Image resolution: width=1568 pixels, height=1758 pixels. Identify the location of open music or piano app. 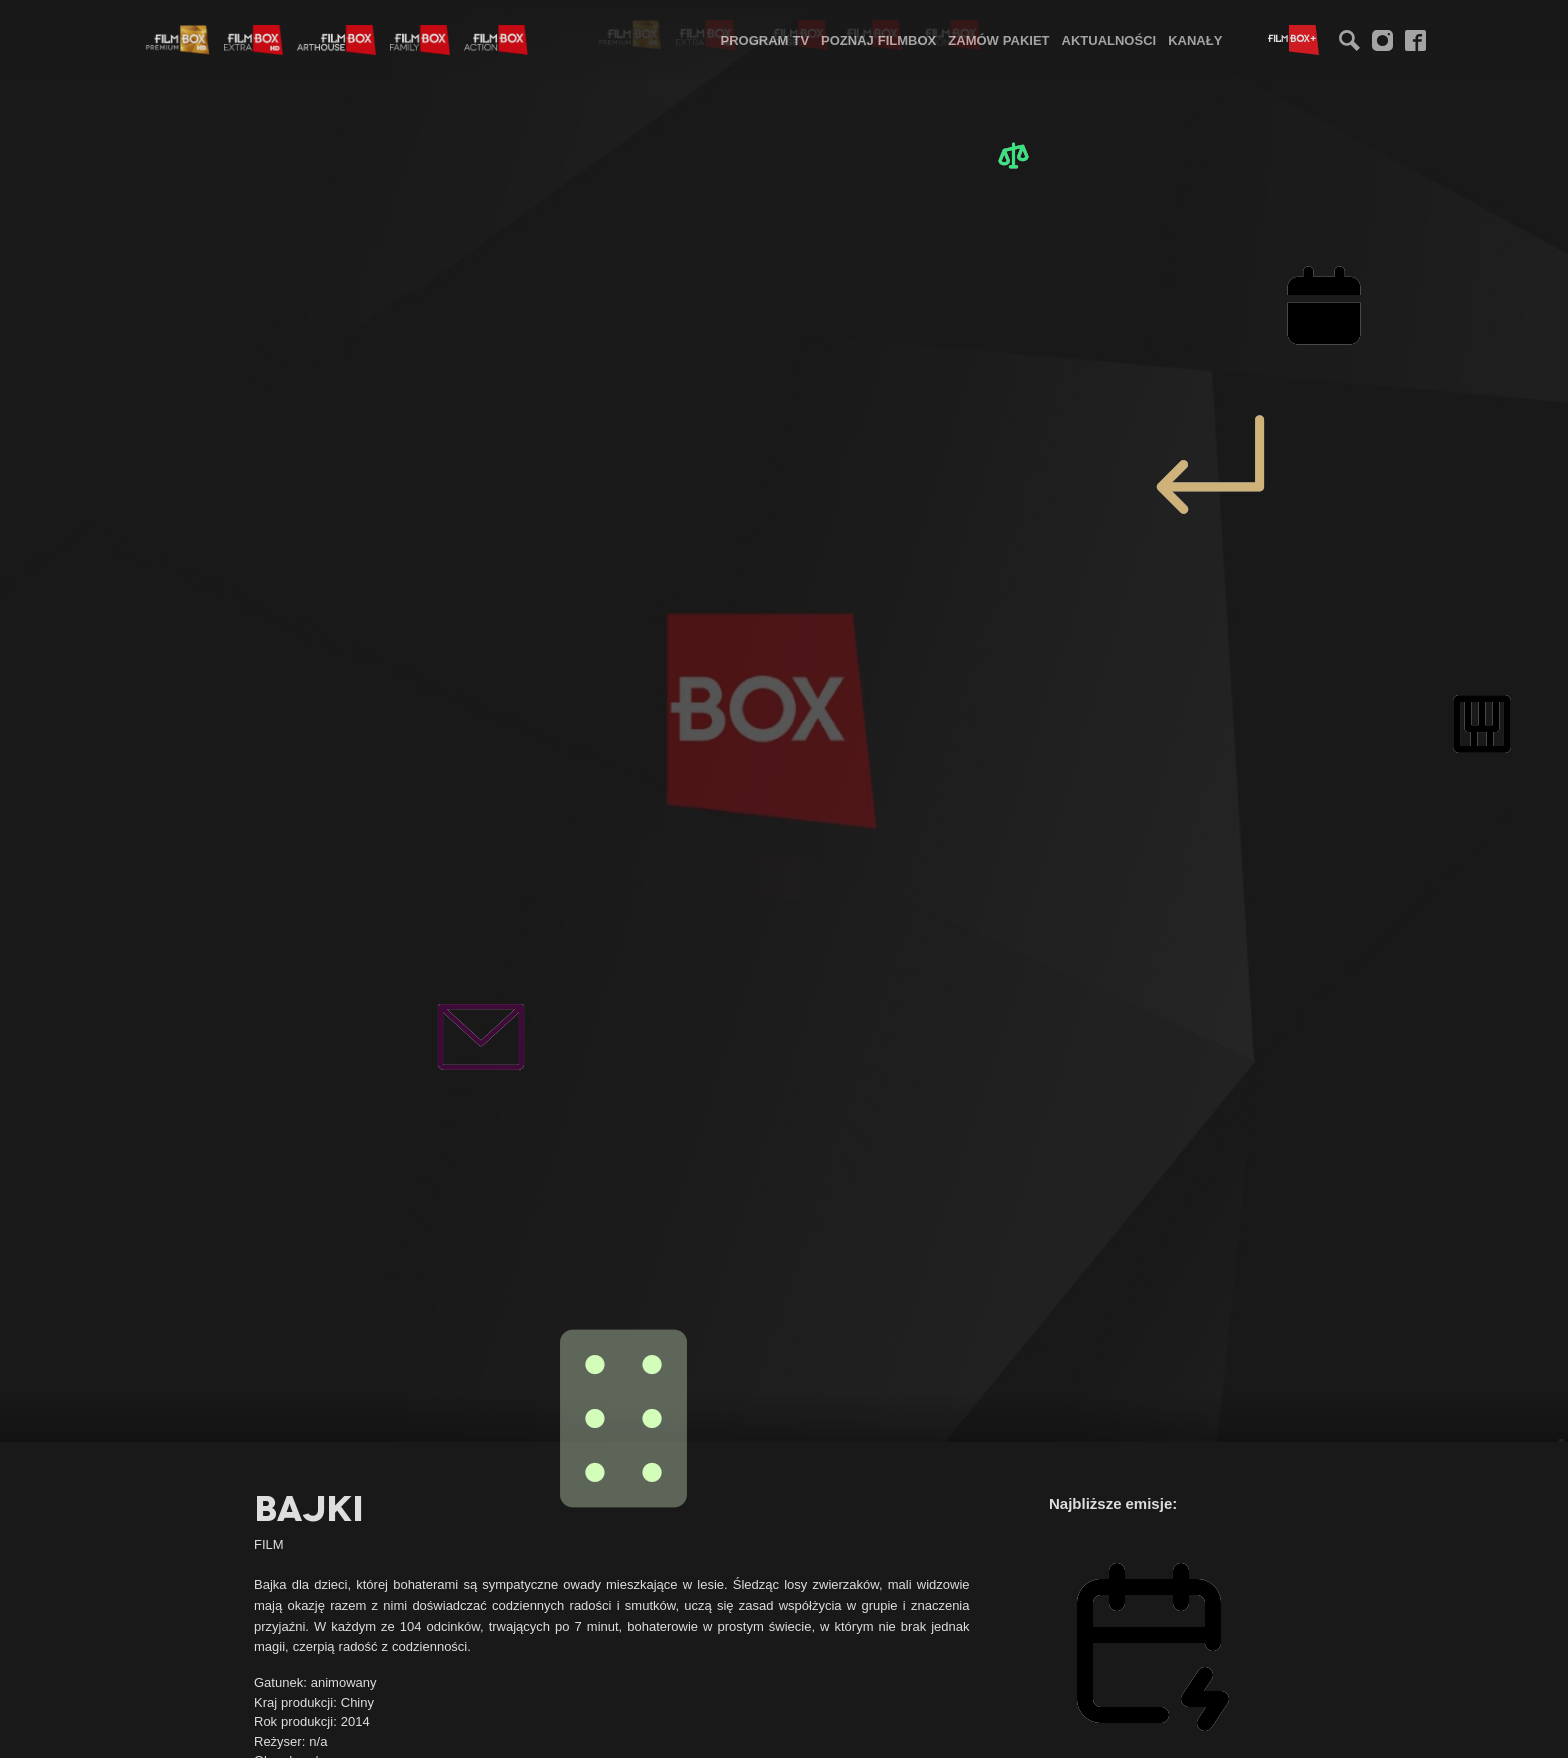
(1482, 724).